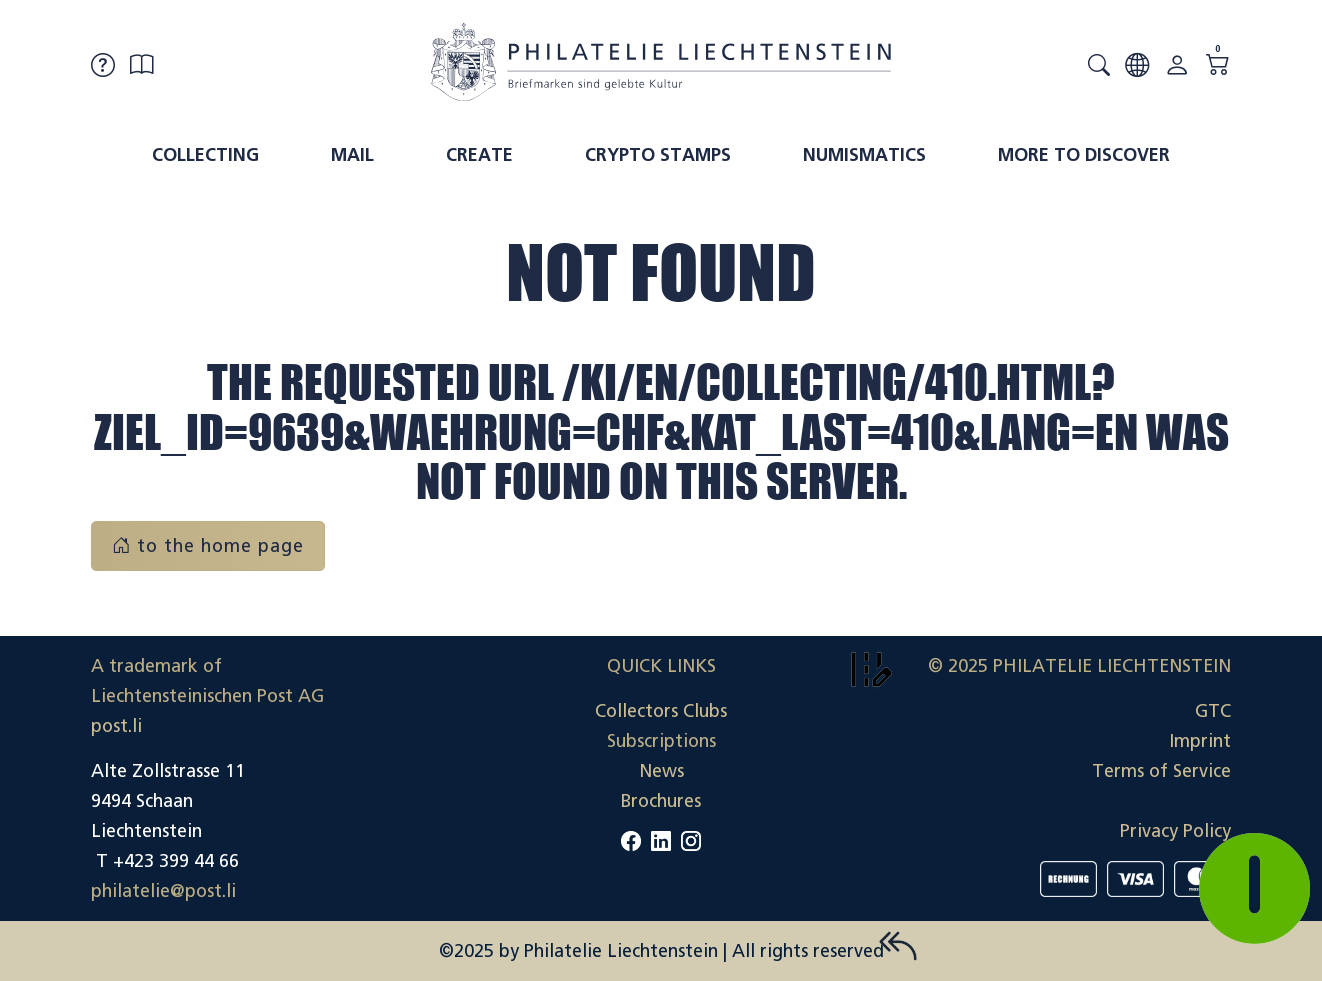  I want to click on indicates 6 o'clock or half past the hour, so click(1254, 888).